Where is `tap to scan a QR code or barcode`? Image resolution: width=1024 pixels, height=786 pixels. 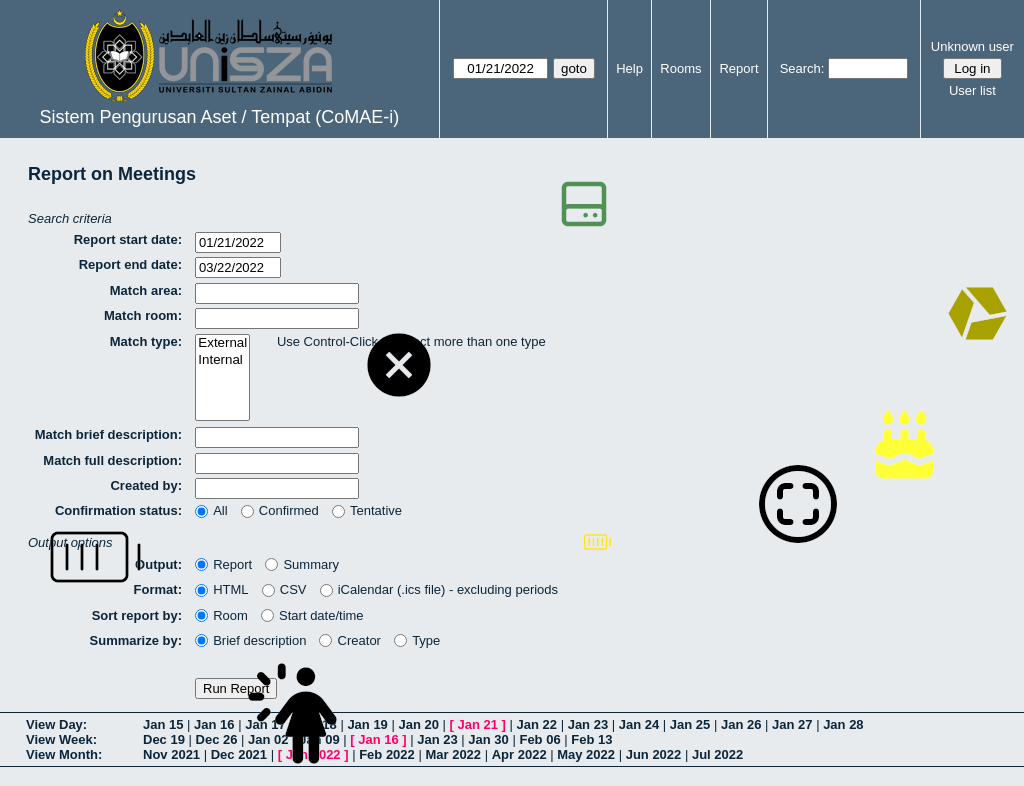 tap to scan a QR code or barcode is located at coordinates (798, 504).